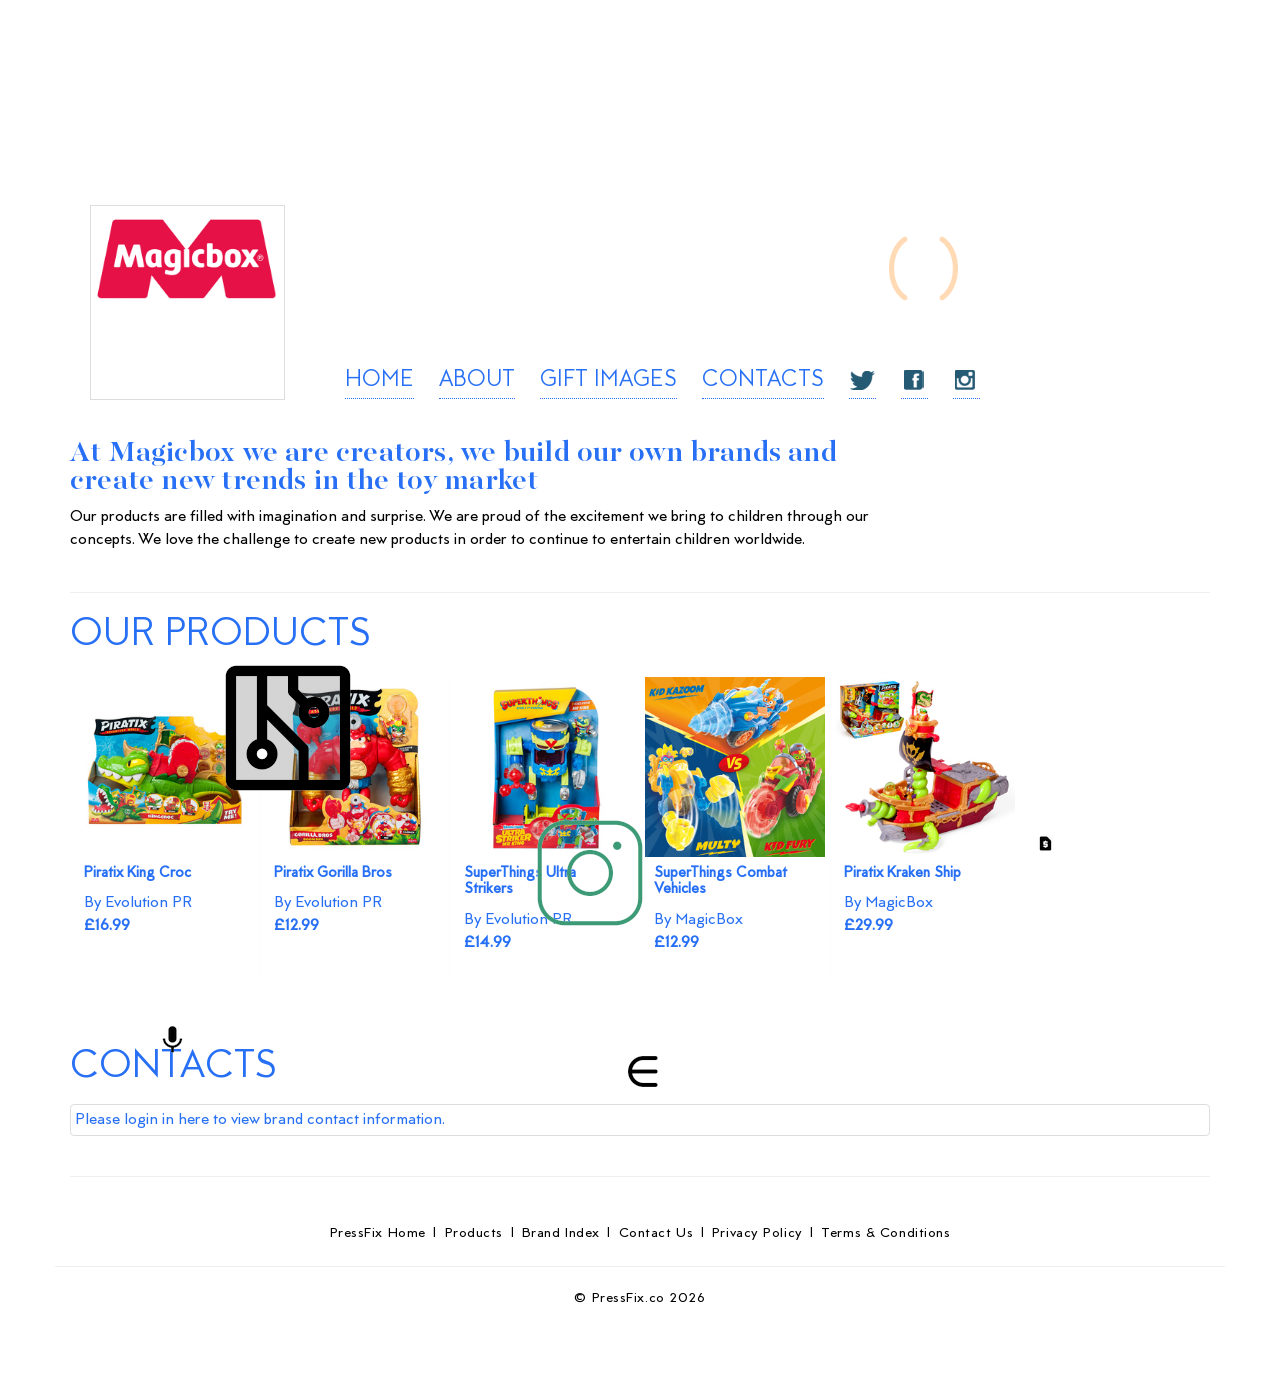 The height and width of the screenshot is (1389, 1280). Describe the element at coordinates (590, 873) in the screenshot. I see `open Instagram app` at that location.